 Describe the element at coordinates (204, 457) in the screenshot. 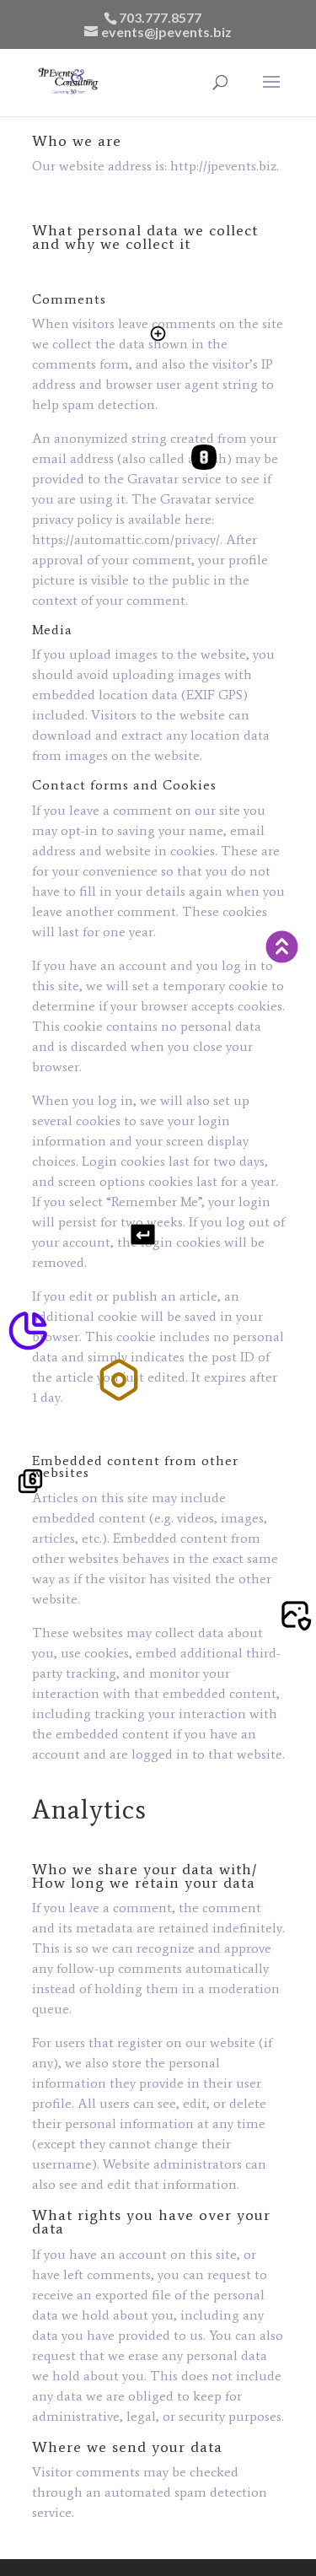

I see `indicates item number 8 in a list or sequence` at that location.